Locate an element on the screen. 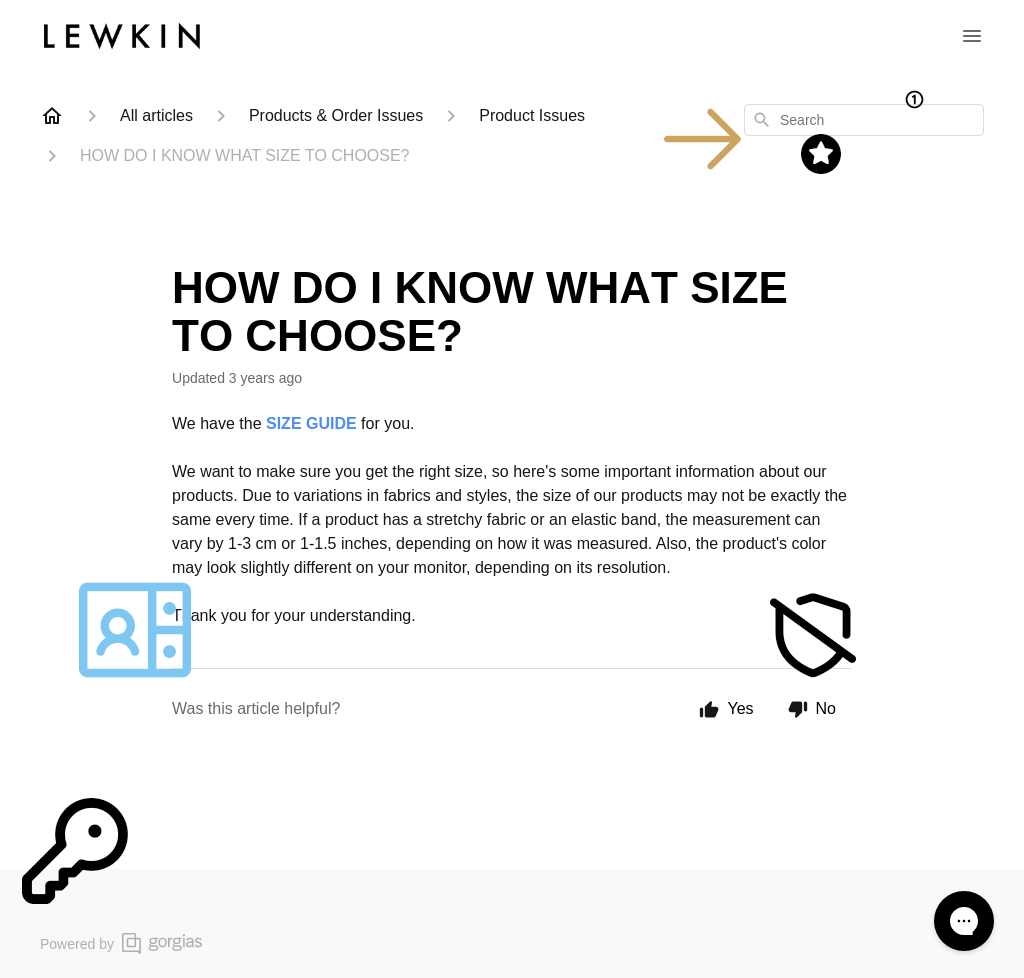 This screenshot has height=978, width=1024. navigate to the next item or page is located at coordinates (703, 138).